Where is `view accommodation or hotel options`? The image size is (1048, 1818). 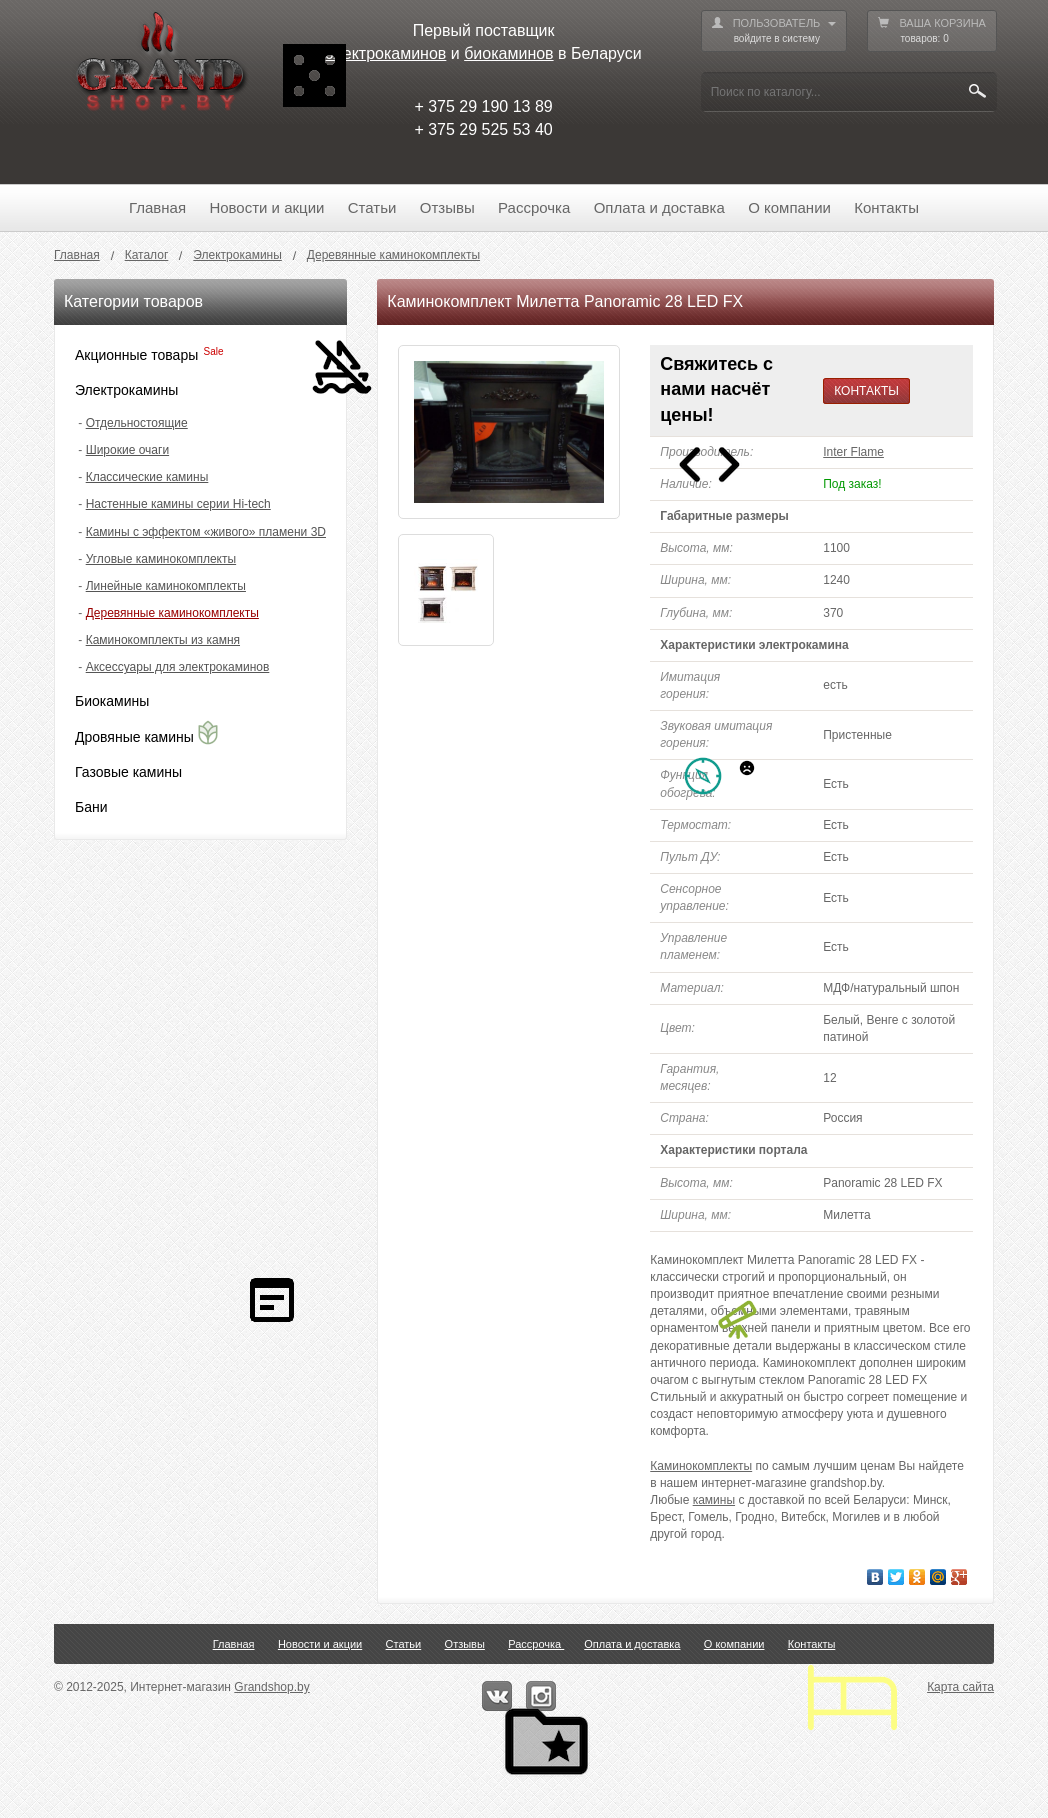
view accommodation or hotel options is located at coordinates (849, 1697).